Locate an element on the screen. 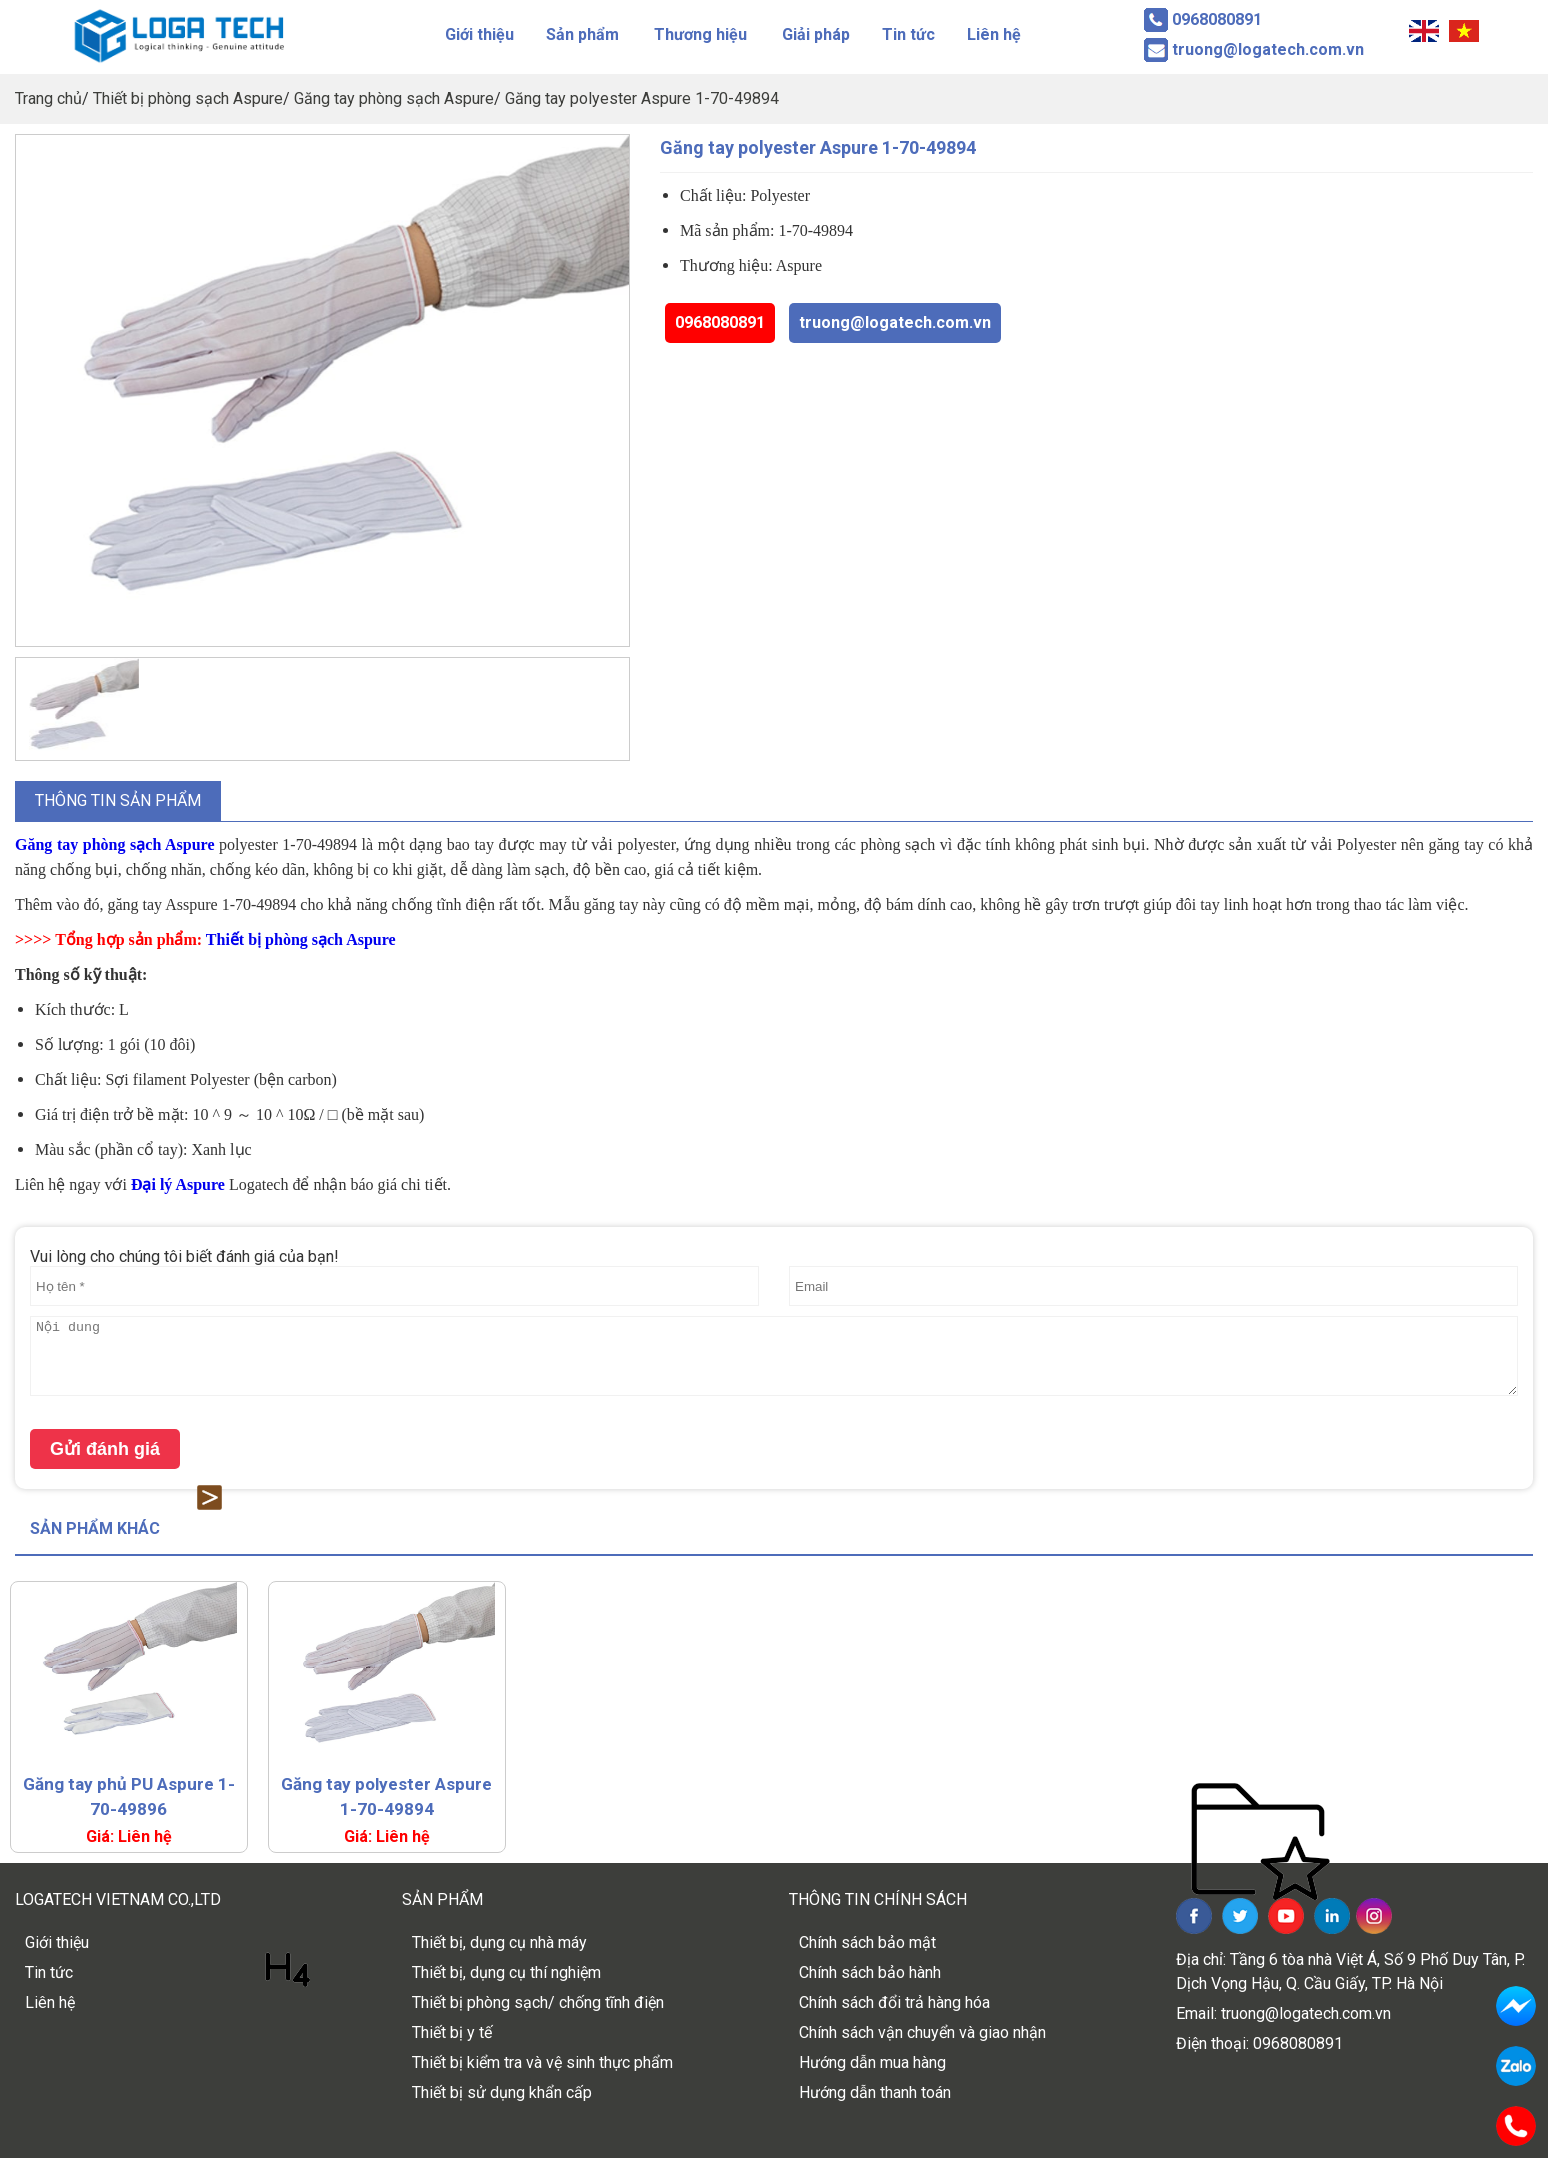 This screenshot has height=2158, width=1548. navigate to next item or page is located at coordinates (209, 1497).